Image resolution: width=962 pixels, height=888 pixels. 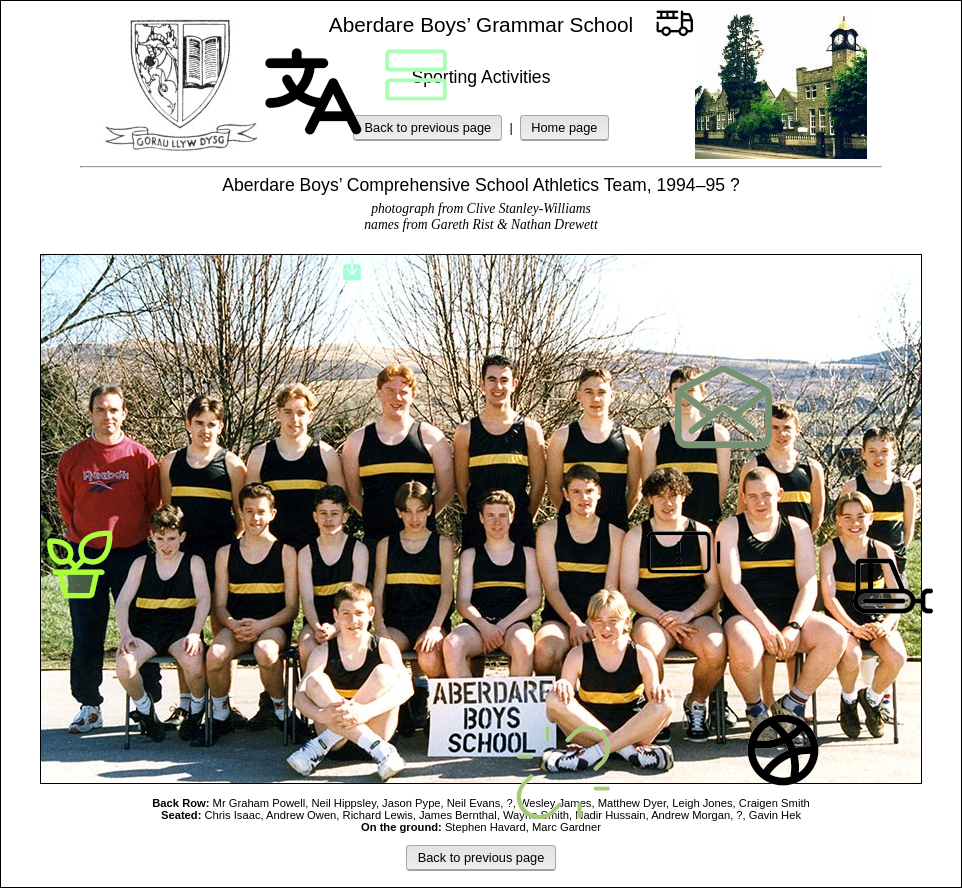 I want to click on view dribbble profile or portfolio, so click(x=783, y=750).